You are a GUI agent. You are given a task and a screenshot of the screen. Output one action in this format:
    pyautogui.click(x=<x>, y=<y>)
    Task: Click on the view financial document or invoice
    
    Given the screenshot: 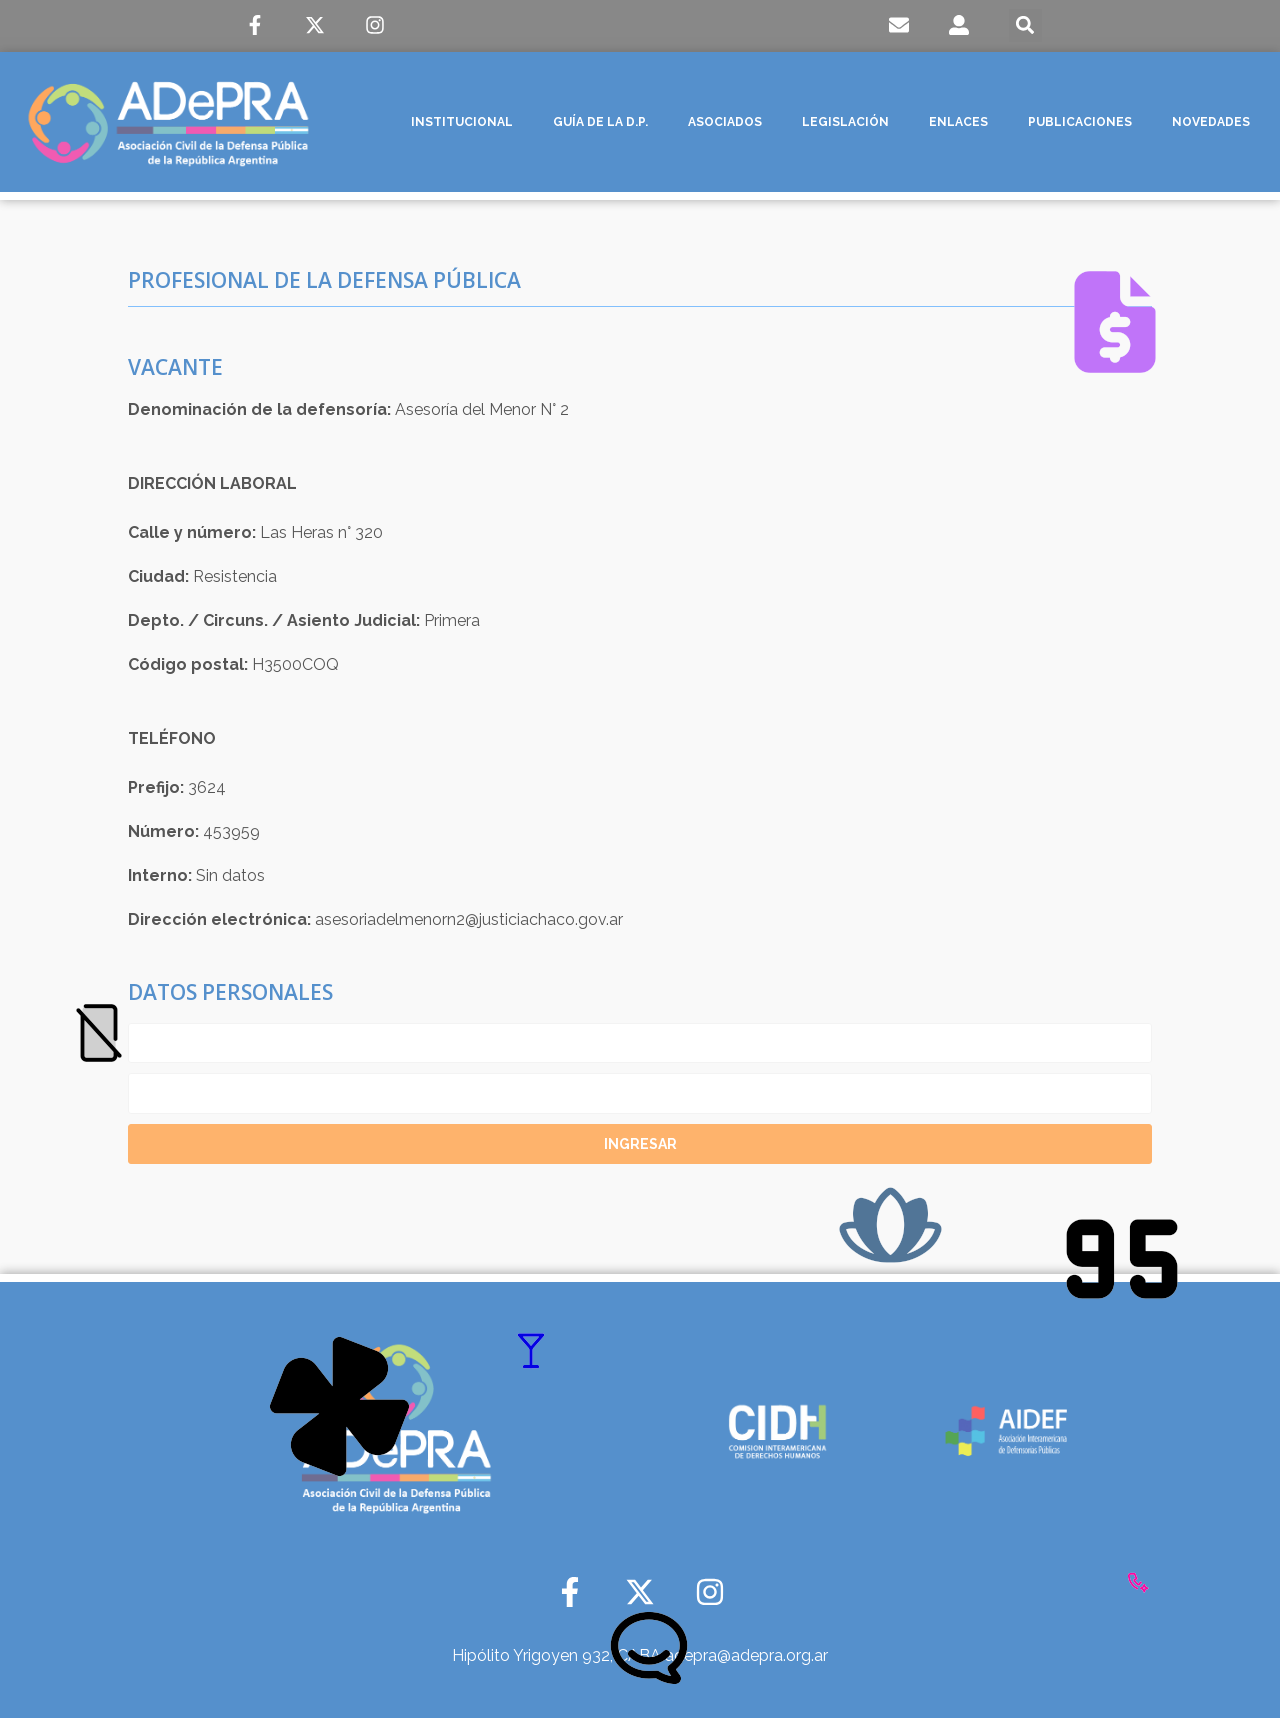 What is the action you would take?
    pyautogui.click(x=1115, y=322)
    